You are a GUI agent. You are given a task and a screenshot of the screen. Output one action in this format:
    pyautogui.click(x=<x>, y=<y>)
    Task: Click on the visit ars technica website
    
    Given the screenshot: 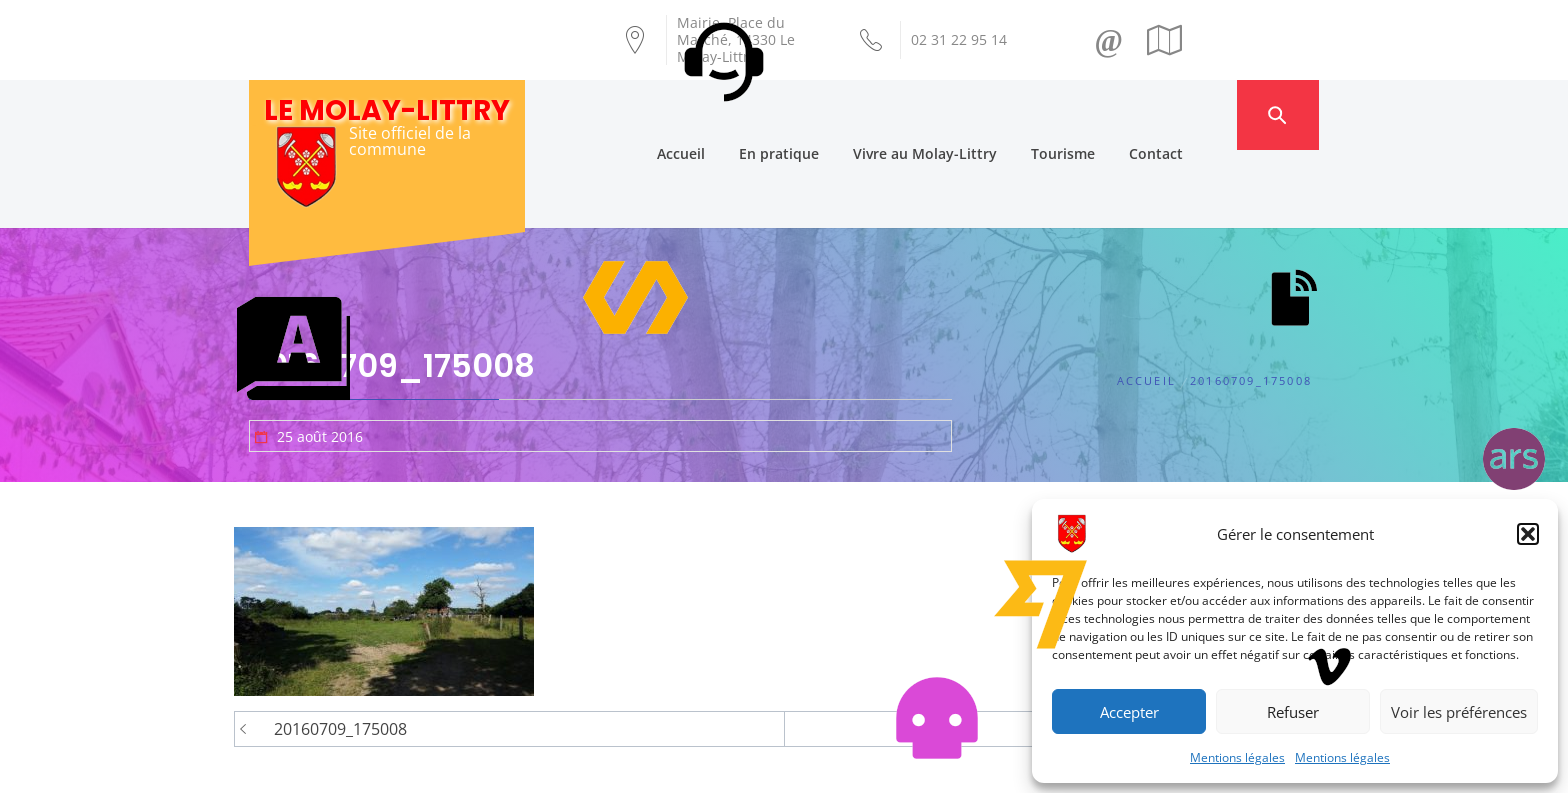 What is the action you would take?
    pyautogui.click(x=1514, y=459)
    